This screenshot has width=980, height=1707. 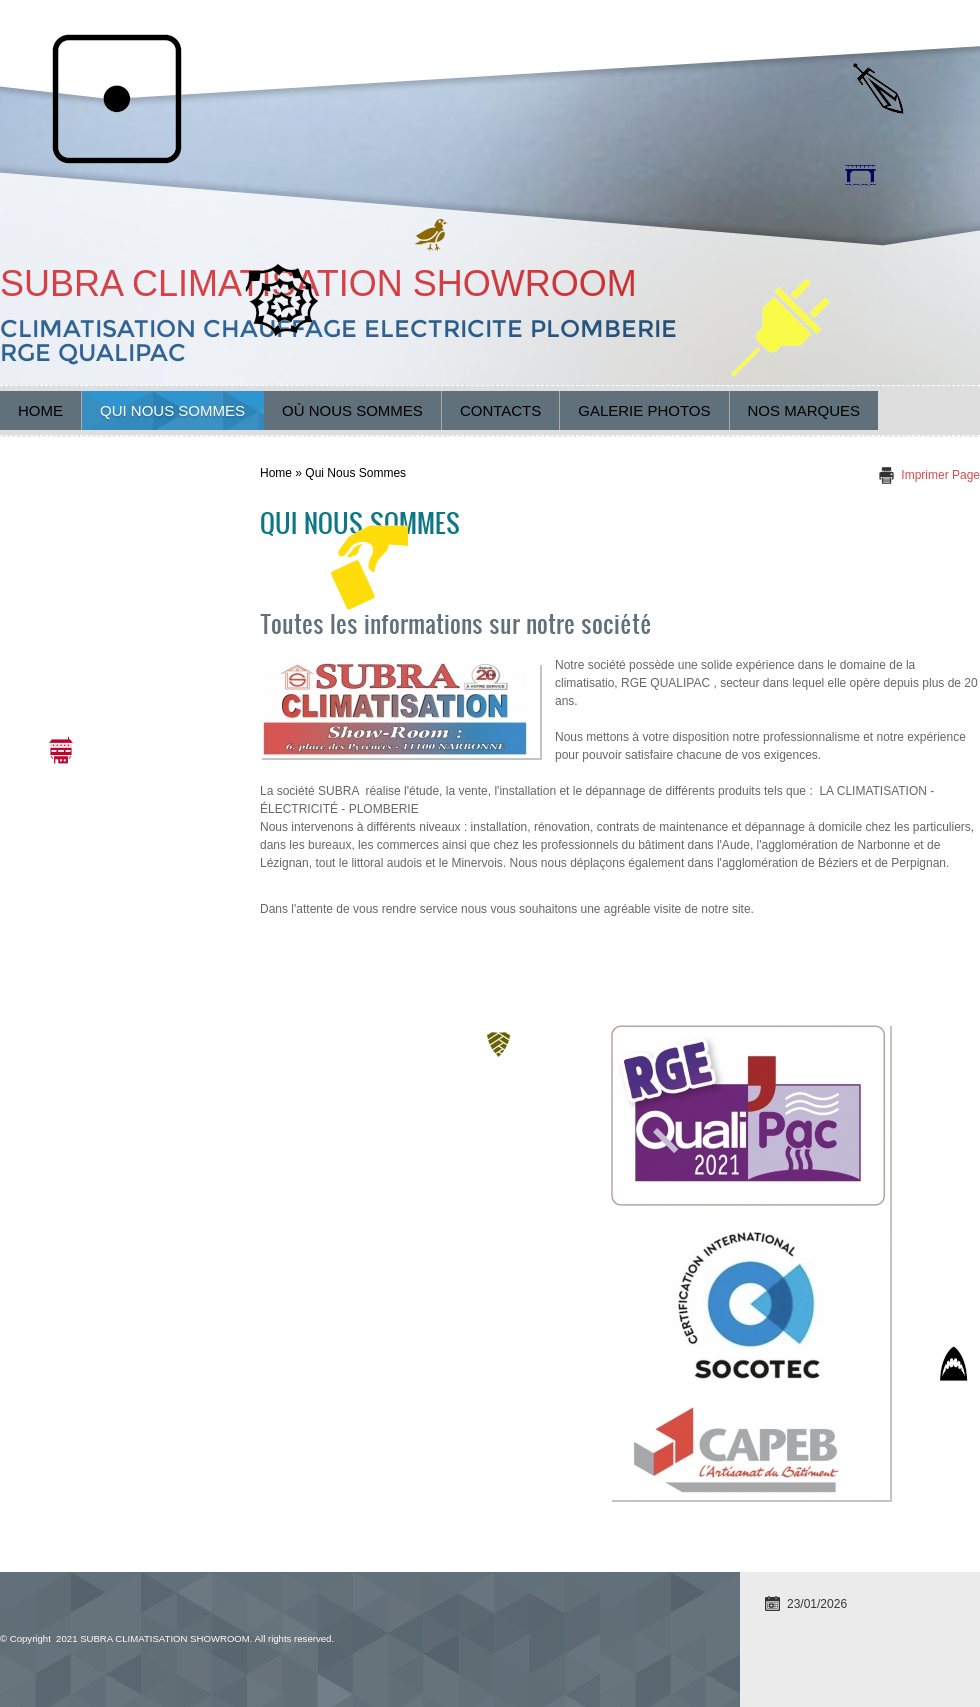 What do you see at coordinates (369, 567) in the screenshot?
I see `play a card from your hand` at bounding box center [369, 567].